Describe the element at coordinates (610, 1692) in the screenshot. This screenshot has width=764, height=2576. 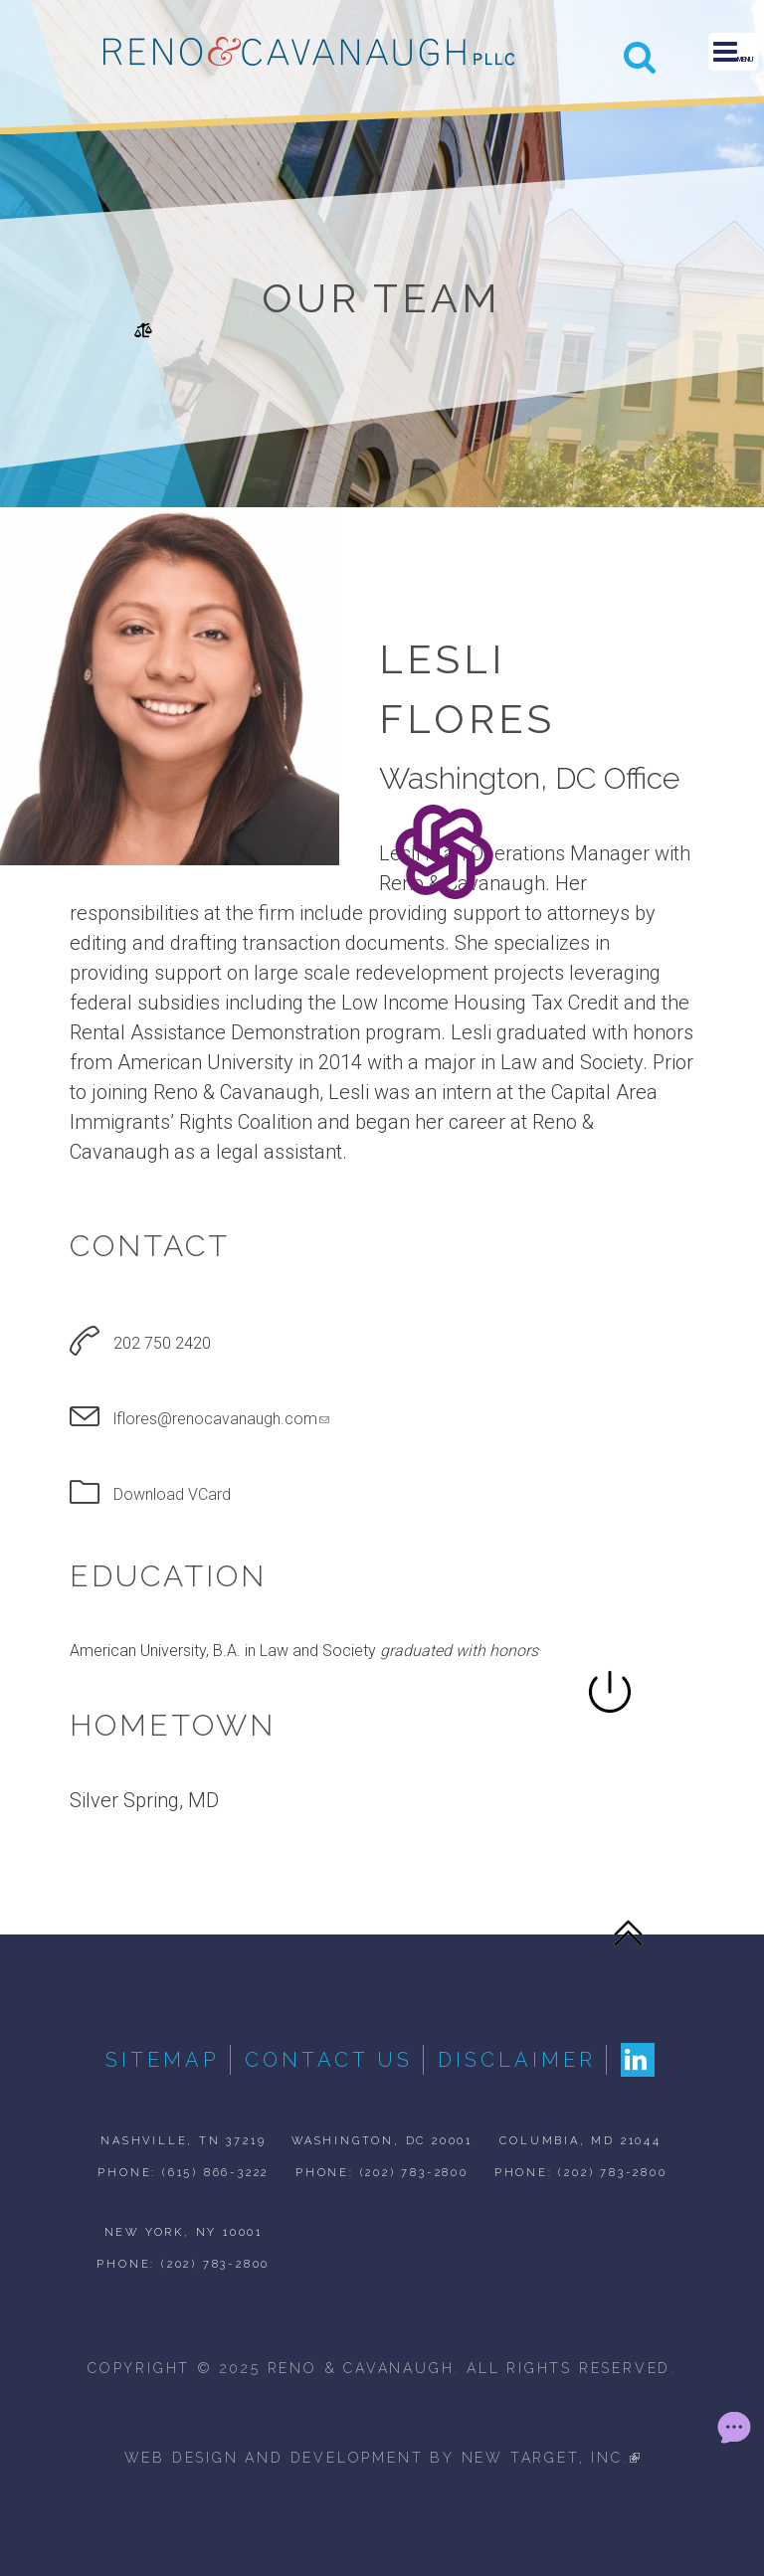
I see `turn device on or off` at that location.